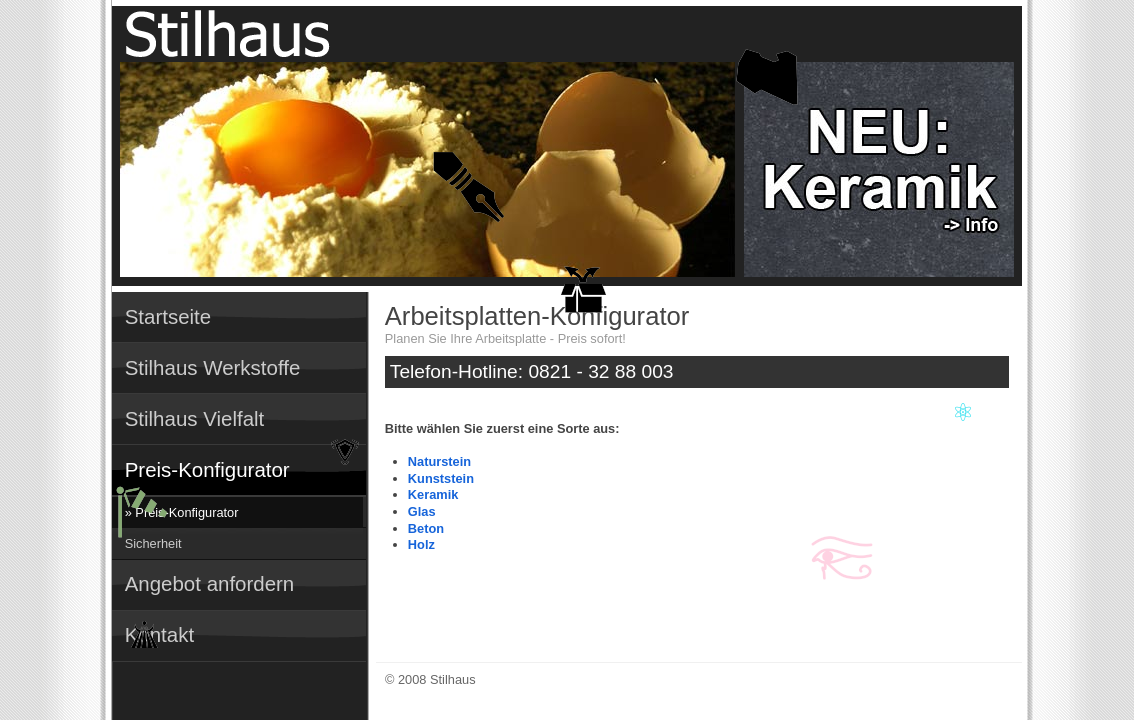 This screenshot has width=1134, height=720. Describe the element at coordinates (583, 289) in the screenshot. I see `unpack or open a delivery` at that location.